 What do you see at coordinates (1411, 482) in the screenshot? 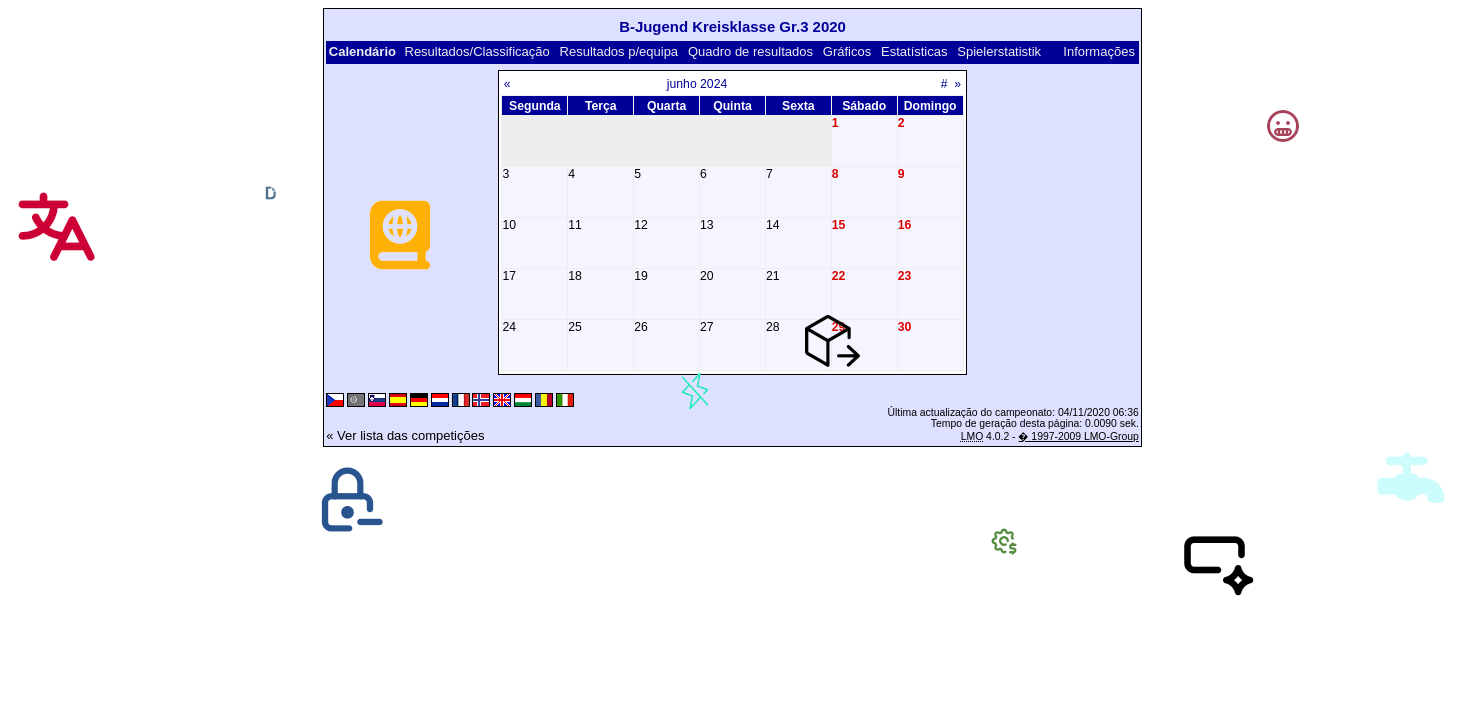
I see `access water or plumbing settings` at bounding box center [1411, 482].